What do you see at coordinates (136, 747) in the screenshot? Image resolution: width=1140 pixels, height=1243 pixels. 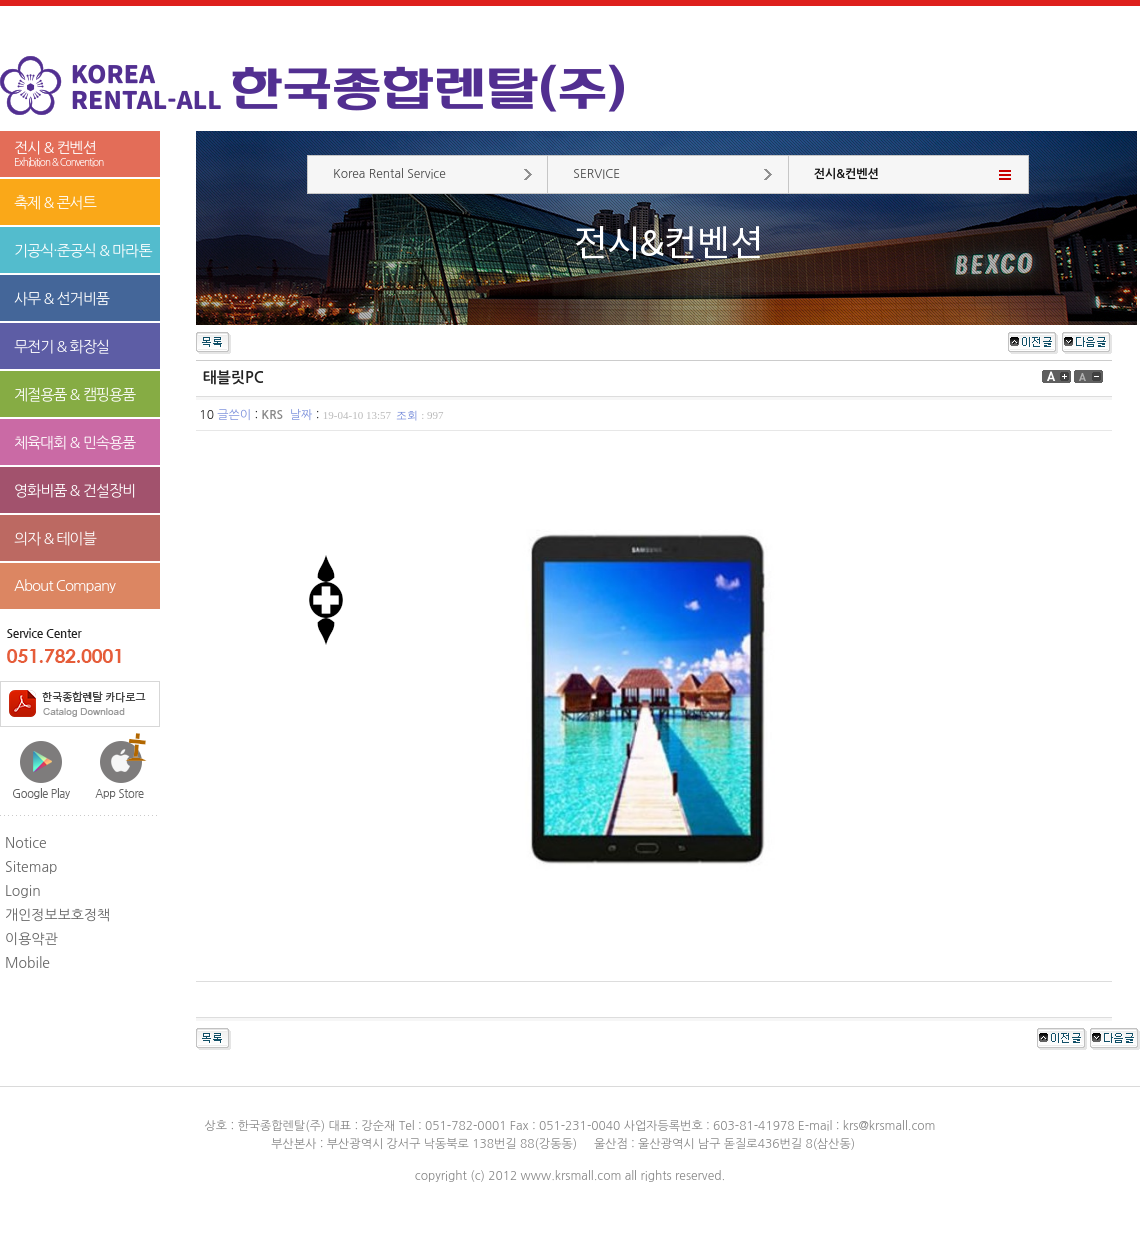 I see `indicates a cemetery or graveyard location` at bounding box center [136, 747].